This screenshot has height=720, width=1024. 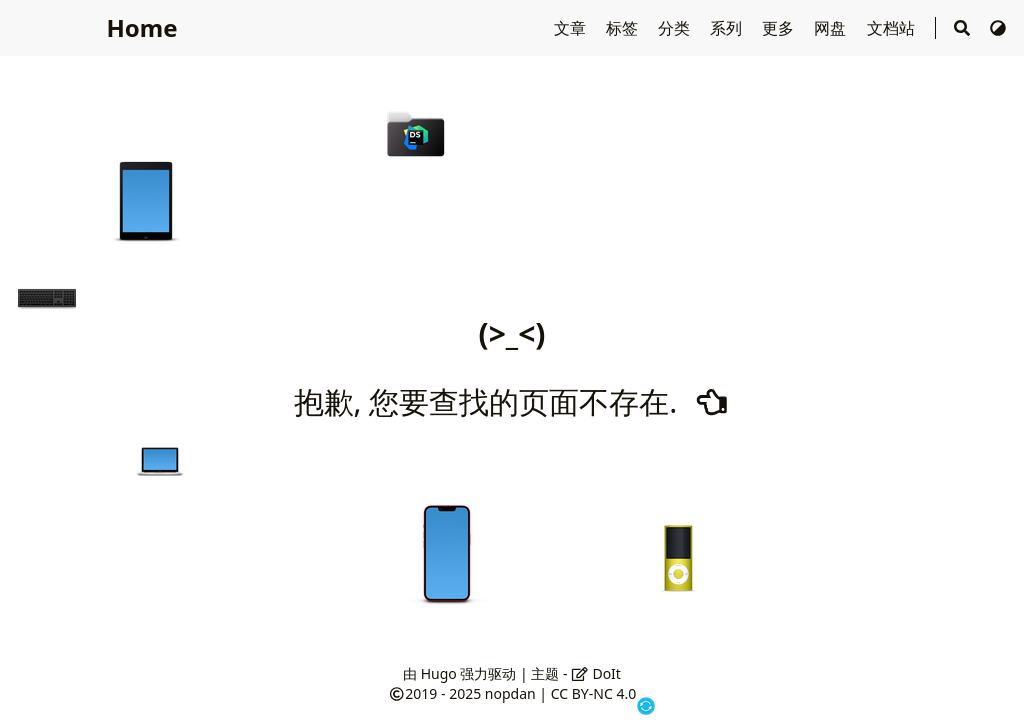 What do you see at coordinates (146, 194) in the screenshot?
I see `view connected iPad mini device` at bounding box center [146, 194].